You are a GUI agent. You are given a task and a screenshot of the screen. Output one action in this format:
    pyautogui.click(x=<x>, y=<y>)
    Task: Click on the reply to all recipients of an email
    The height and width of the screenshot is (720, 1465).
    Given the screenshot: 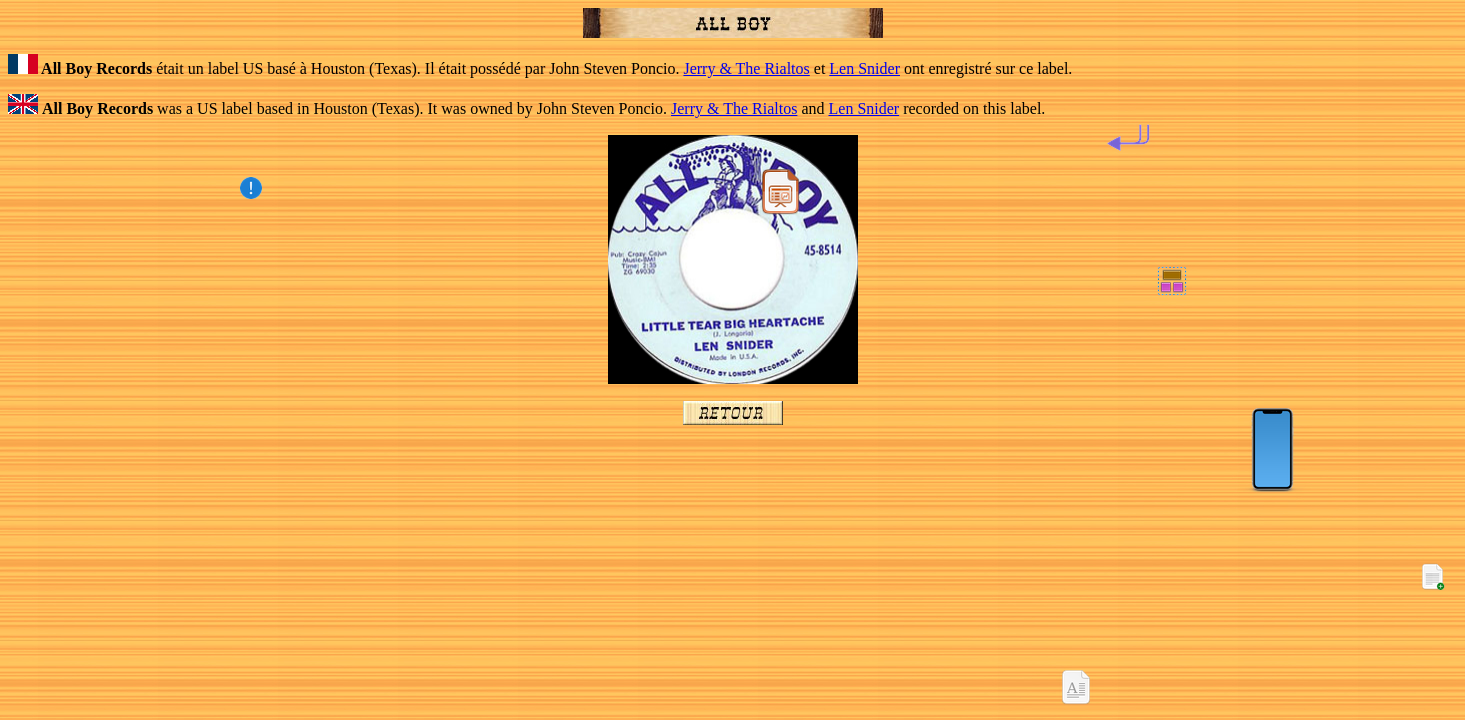 What is the action you would take?
    pyautogui.click(x=1127, y=137)
    